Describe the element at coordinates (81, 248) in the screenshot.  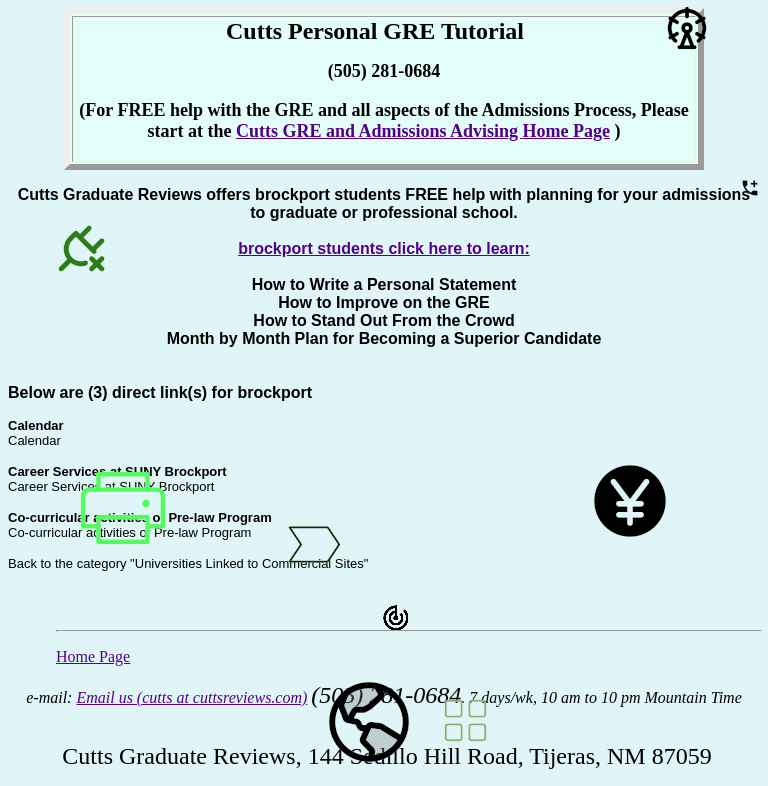
I see `disconnected or unplugged device` at that location.